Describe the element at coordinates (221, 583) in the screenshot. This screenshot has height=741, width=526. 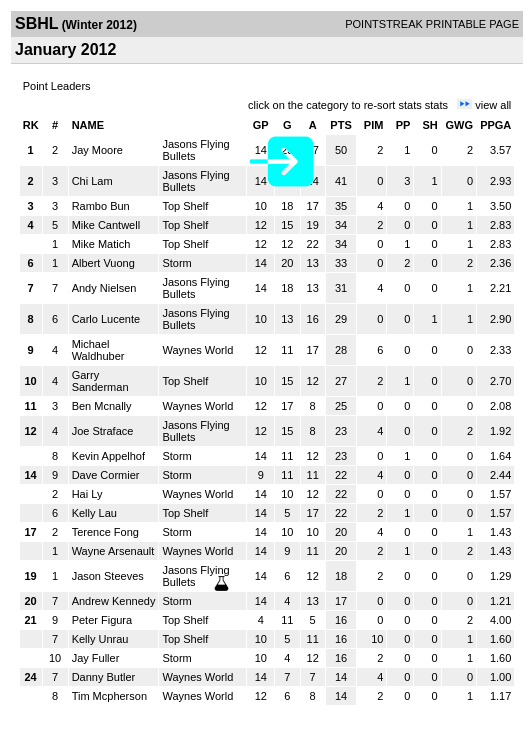
I see `access lab or experimental features` at that location.